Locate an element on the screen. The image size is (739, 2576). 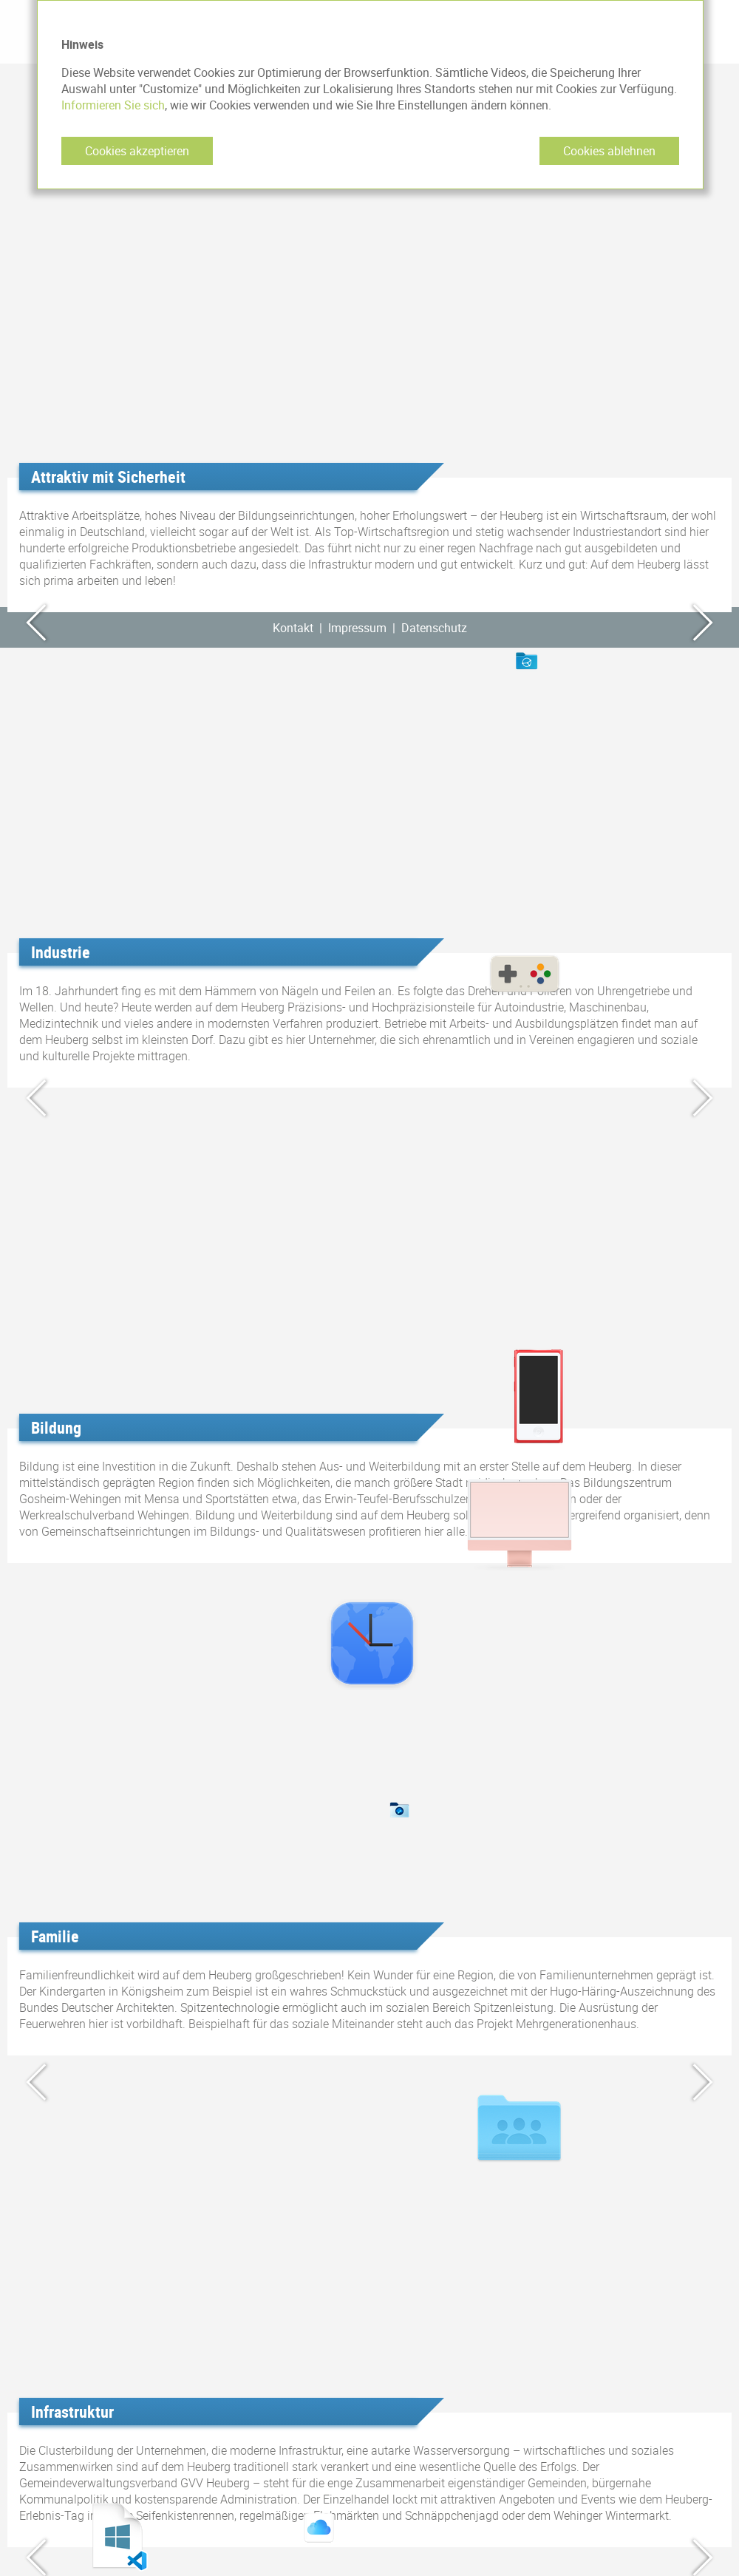
open syncthing sync folder is located at coordinates (526, 661).